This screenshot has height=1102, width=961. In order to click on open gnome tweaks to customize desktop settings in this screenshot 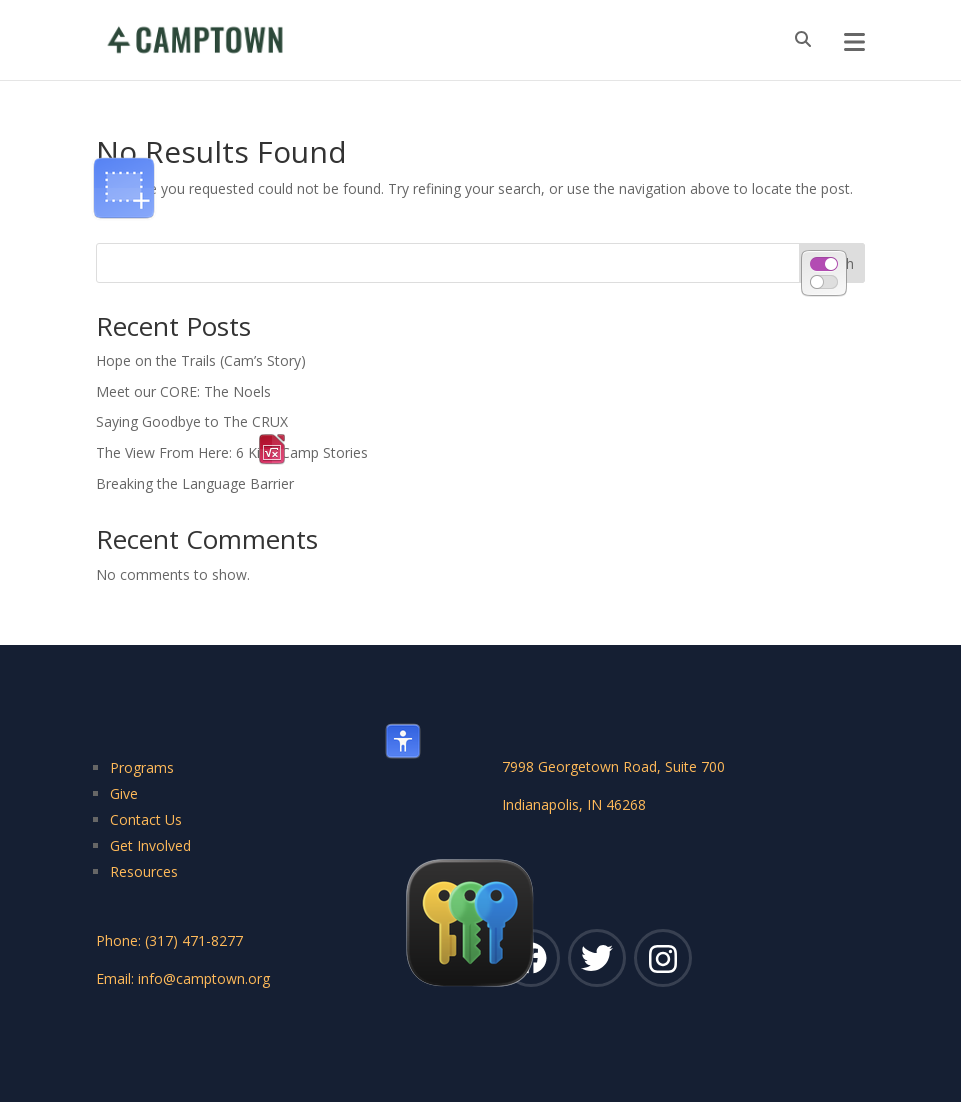, I will do `click(824, 273)`.